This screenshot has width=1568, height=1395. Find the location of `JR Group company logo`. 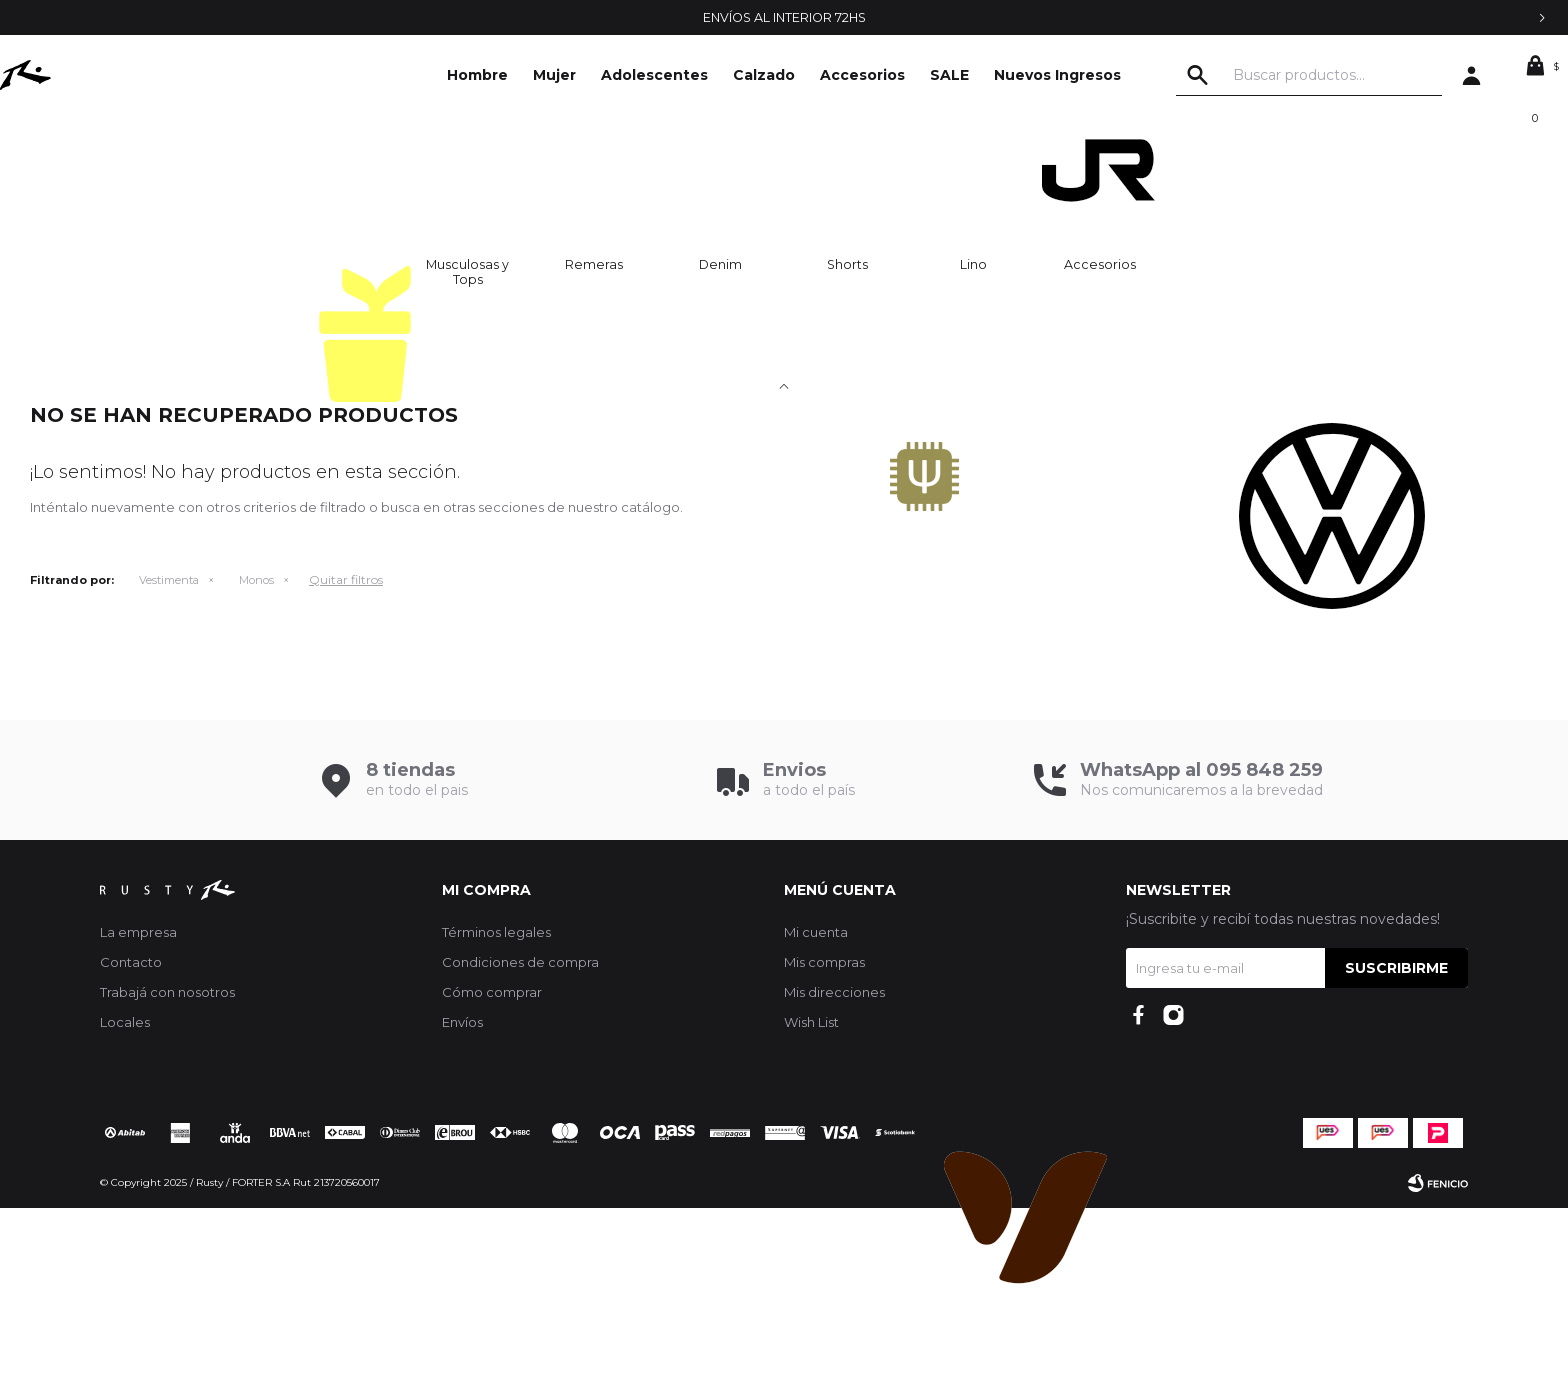

JR Group company logo is located at coordinates (1098, 170).